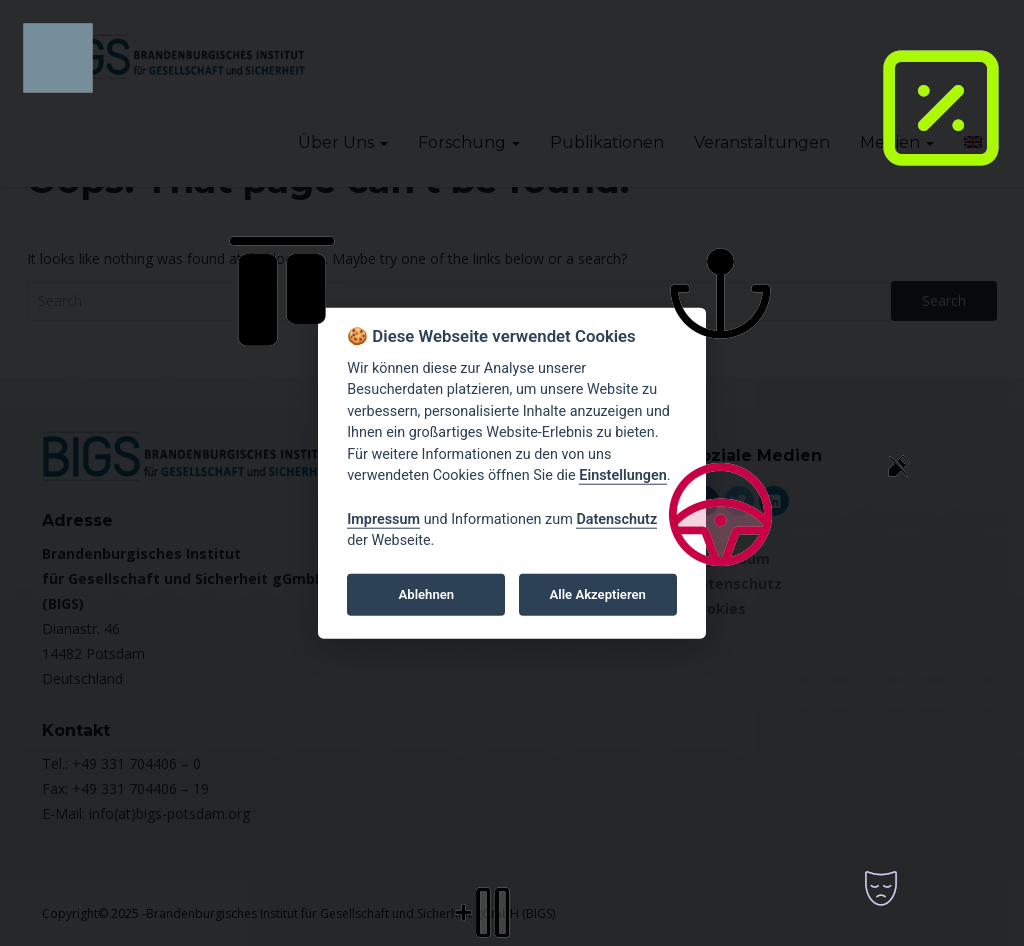 The image size is (1024, 946). Describe the element at coordinates (720, 514) in the screenshot. I see `access driving or navigation mode` at that location.